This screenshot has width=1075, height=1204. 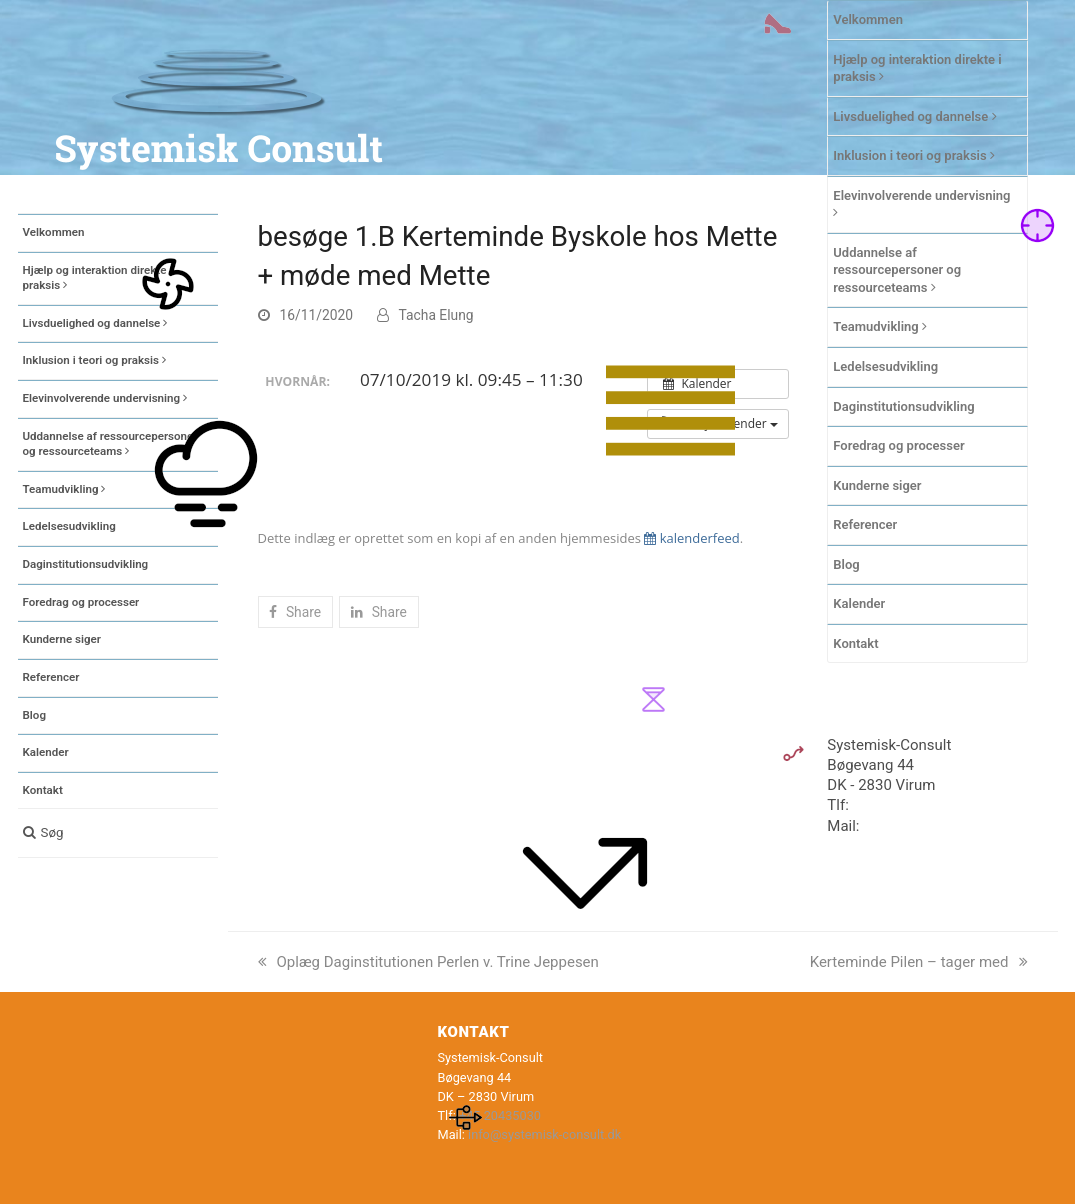 I want to click on indicates foggy weather conditions, so click(x=206, y=472).